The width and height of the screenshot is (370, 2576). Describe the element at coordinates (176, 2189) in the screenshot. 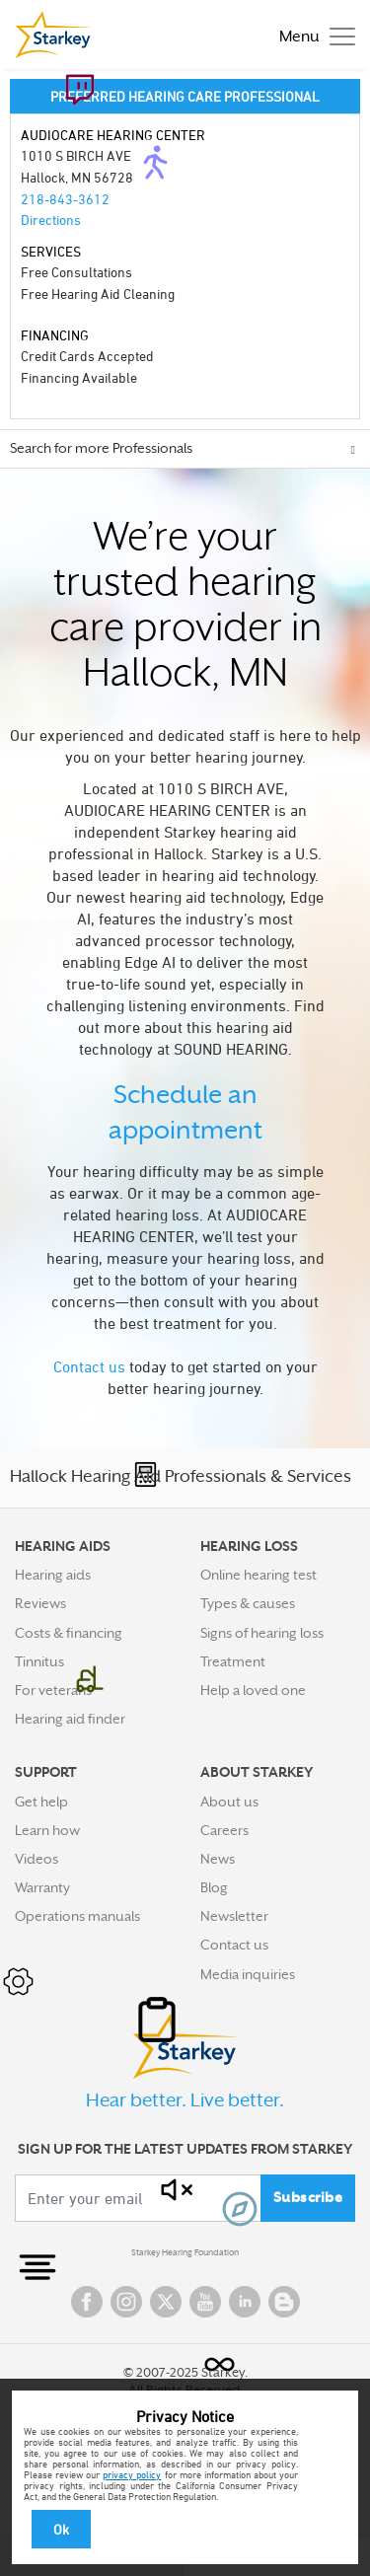

I see `mute audio or sound` at that location.